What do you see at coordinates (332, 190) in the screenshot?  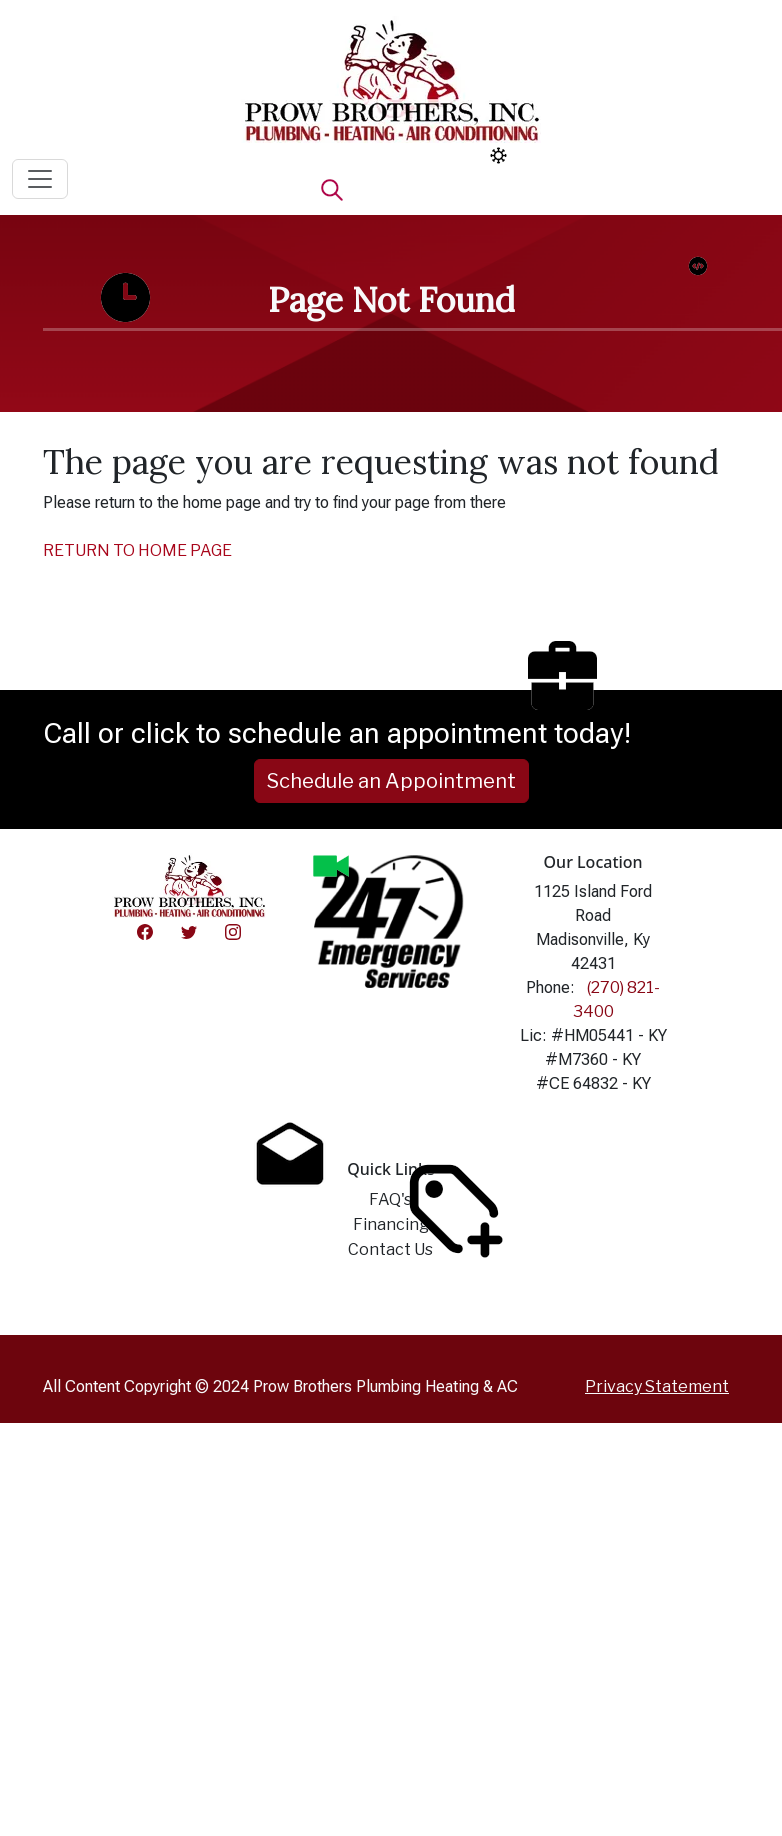 I see `search for content or items` at bounding box center [332, 190].